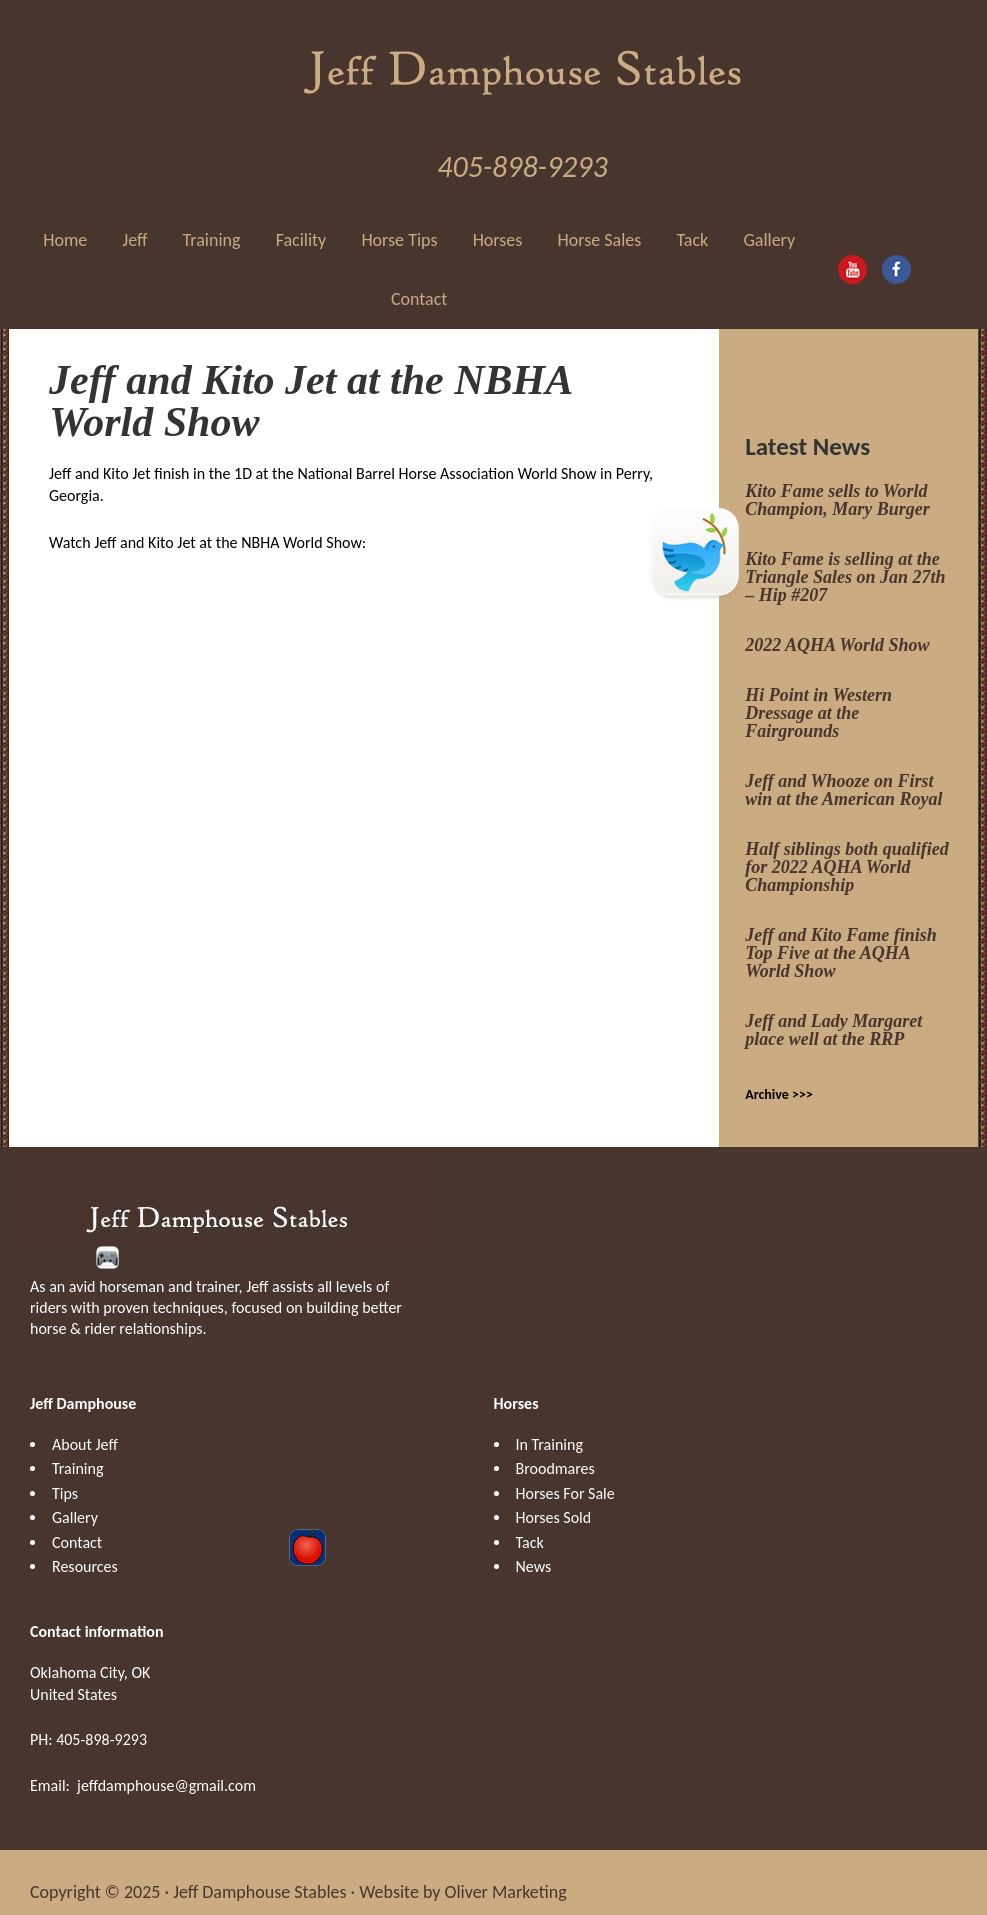  What do you see at coordinates (107, 1257) in the screenshot?
I see `game controller input device settings` at bounding box center [107, 1257].